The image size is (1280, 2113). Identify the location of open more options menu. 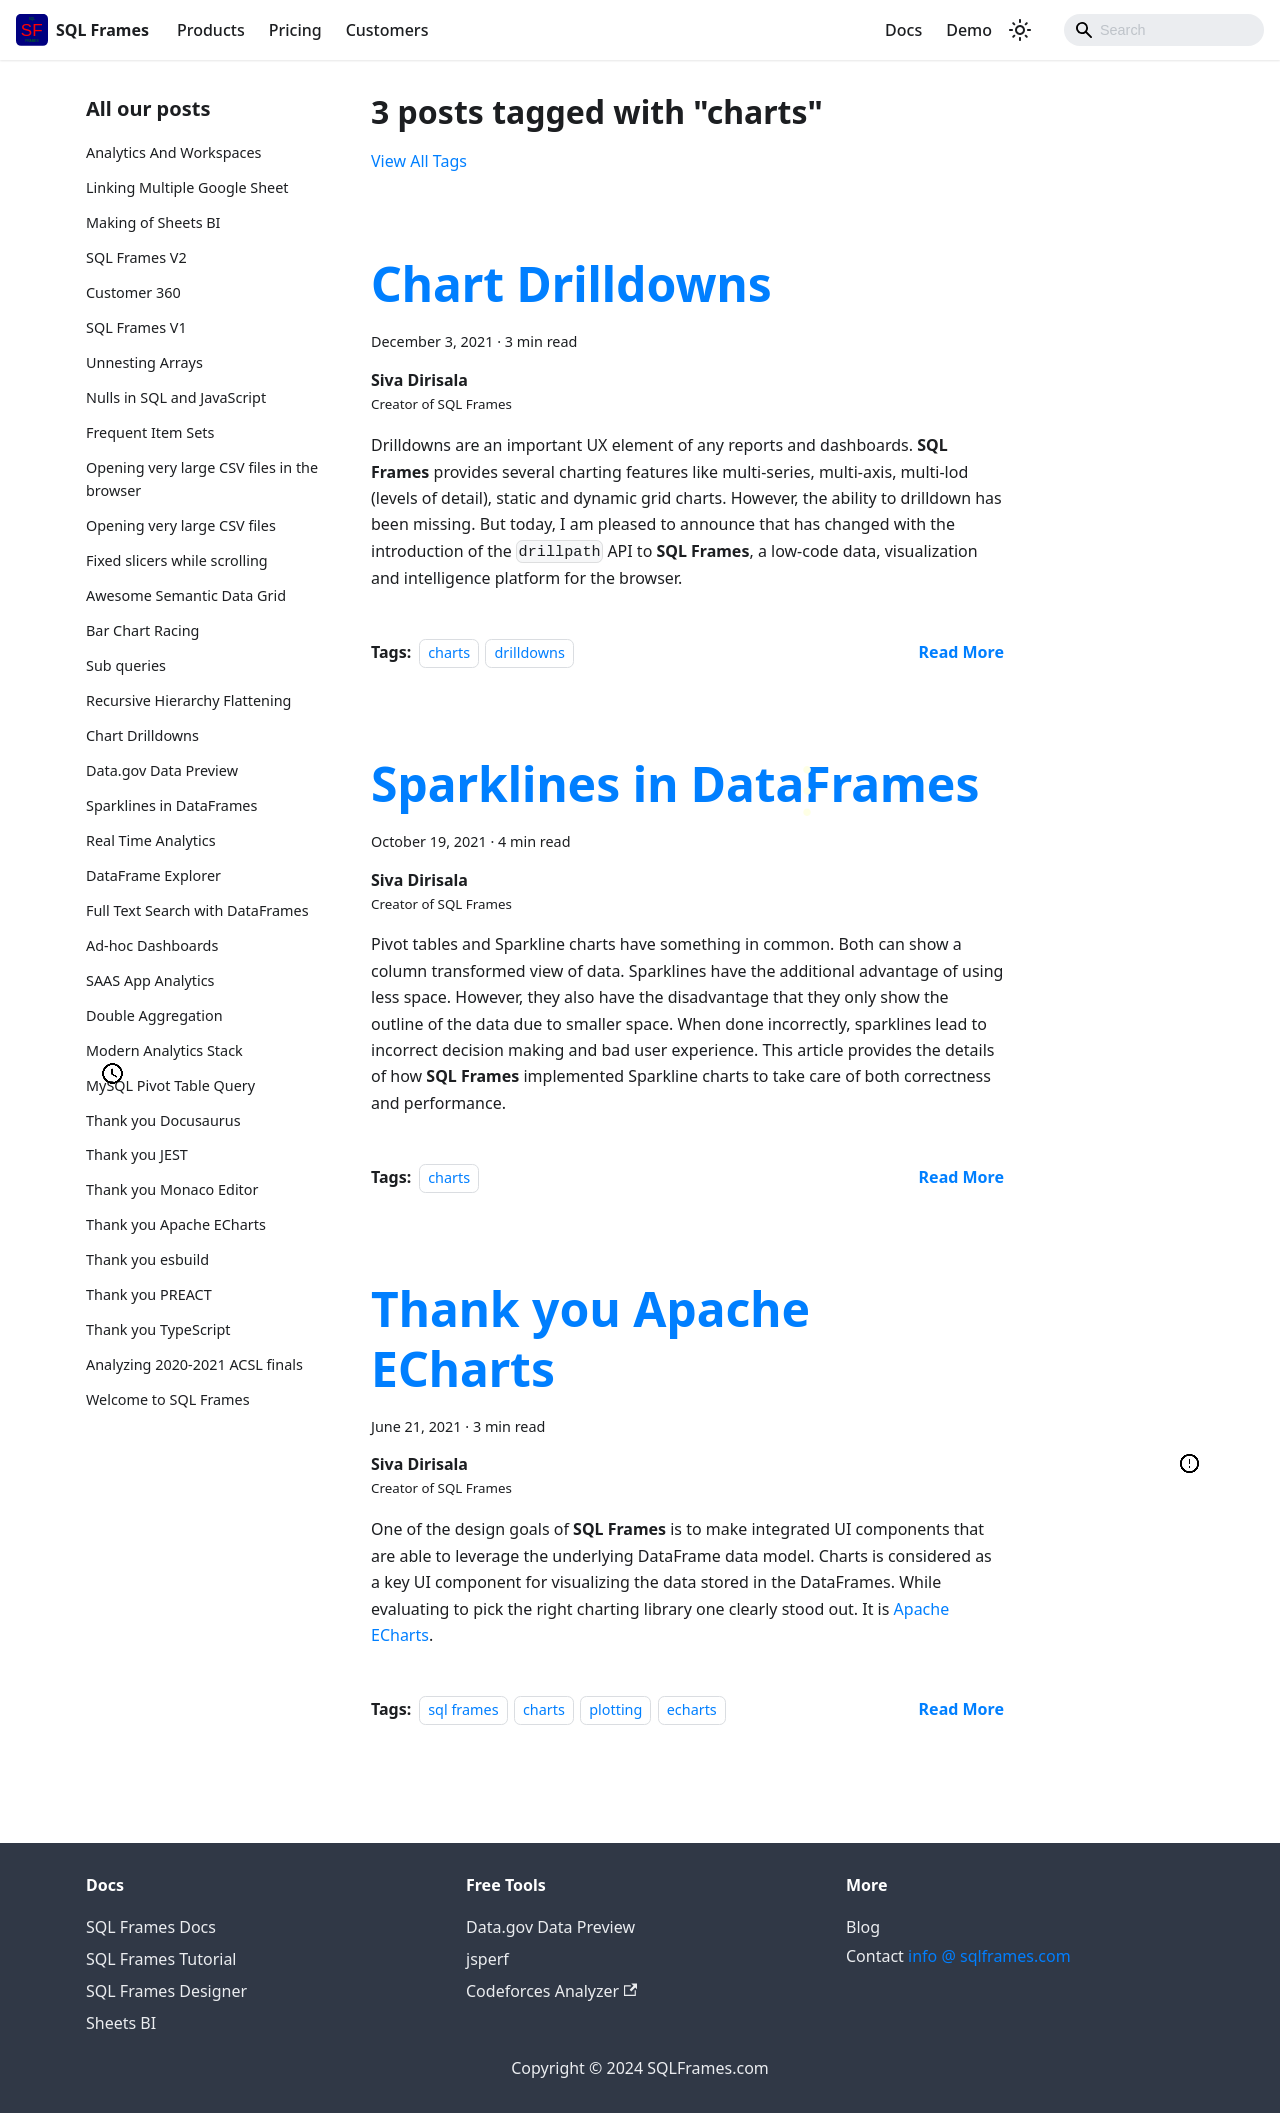
(807, 791).